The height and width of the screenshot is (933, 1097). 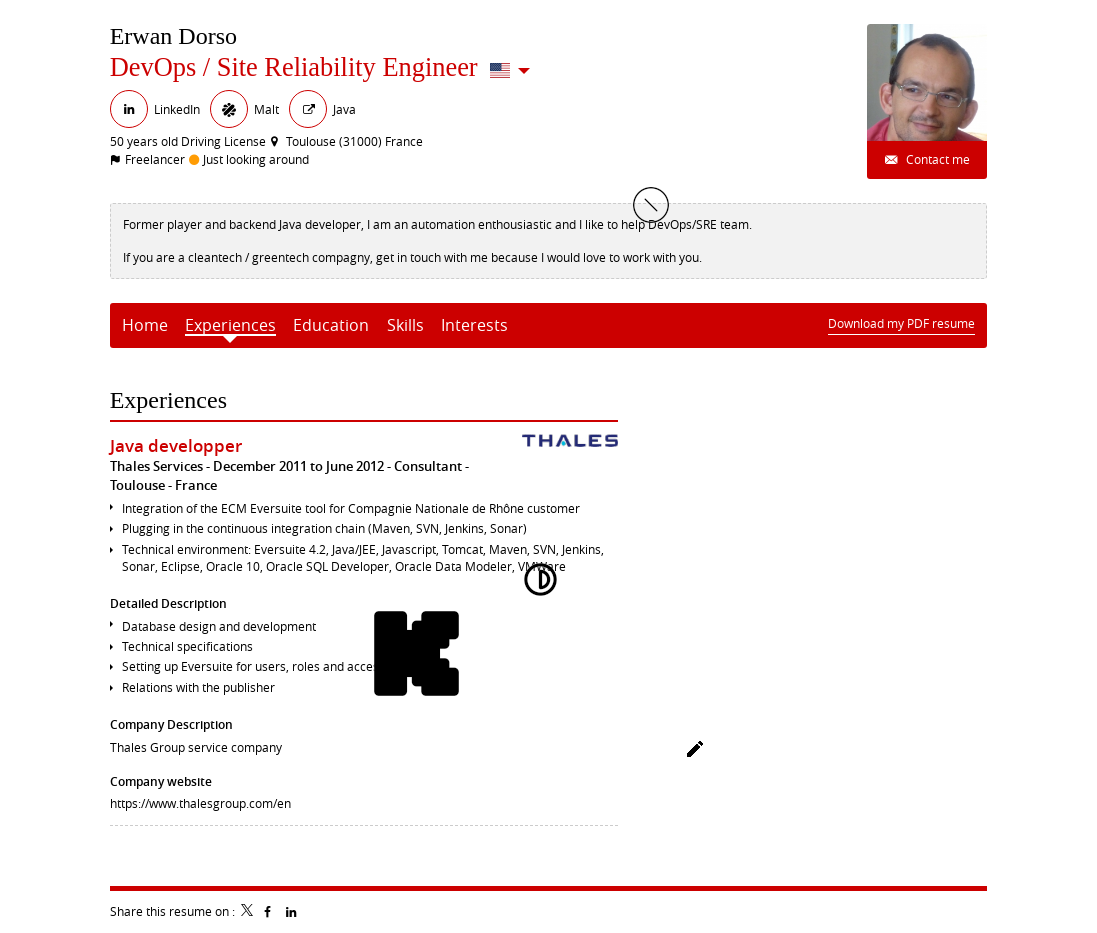 I want to click on indicates a prohibited or restricted action, so click(x=651, y=205).